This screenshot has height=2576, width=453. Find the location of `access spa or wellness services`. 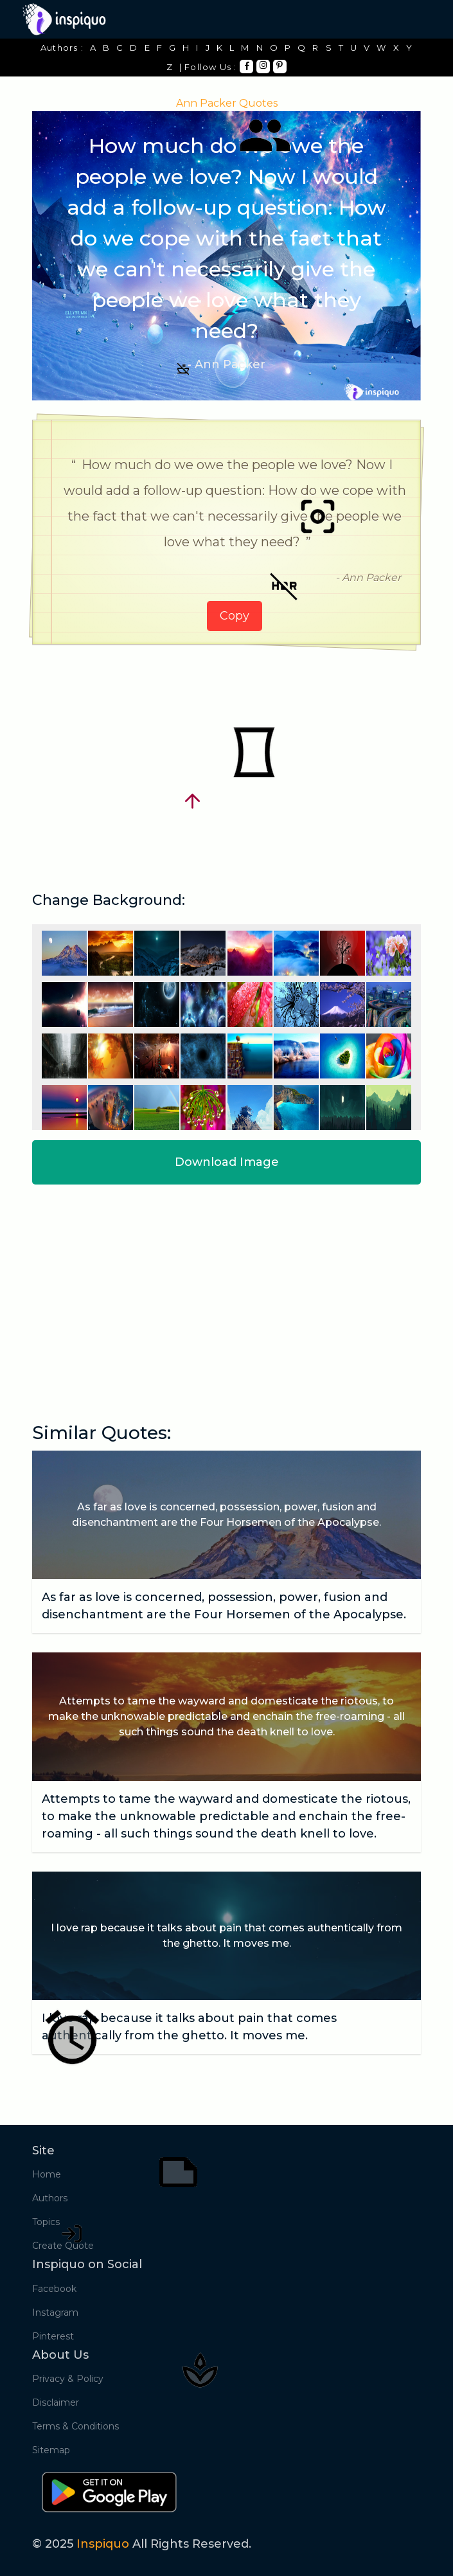

access spa or wellness services is located at coordinates (200, 2370).